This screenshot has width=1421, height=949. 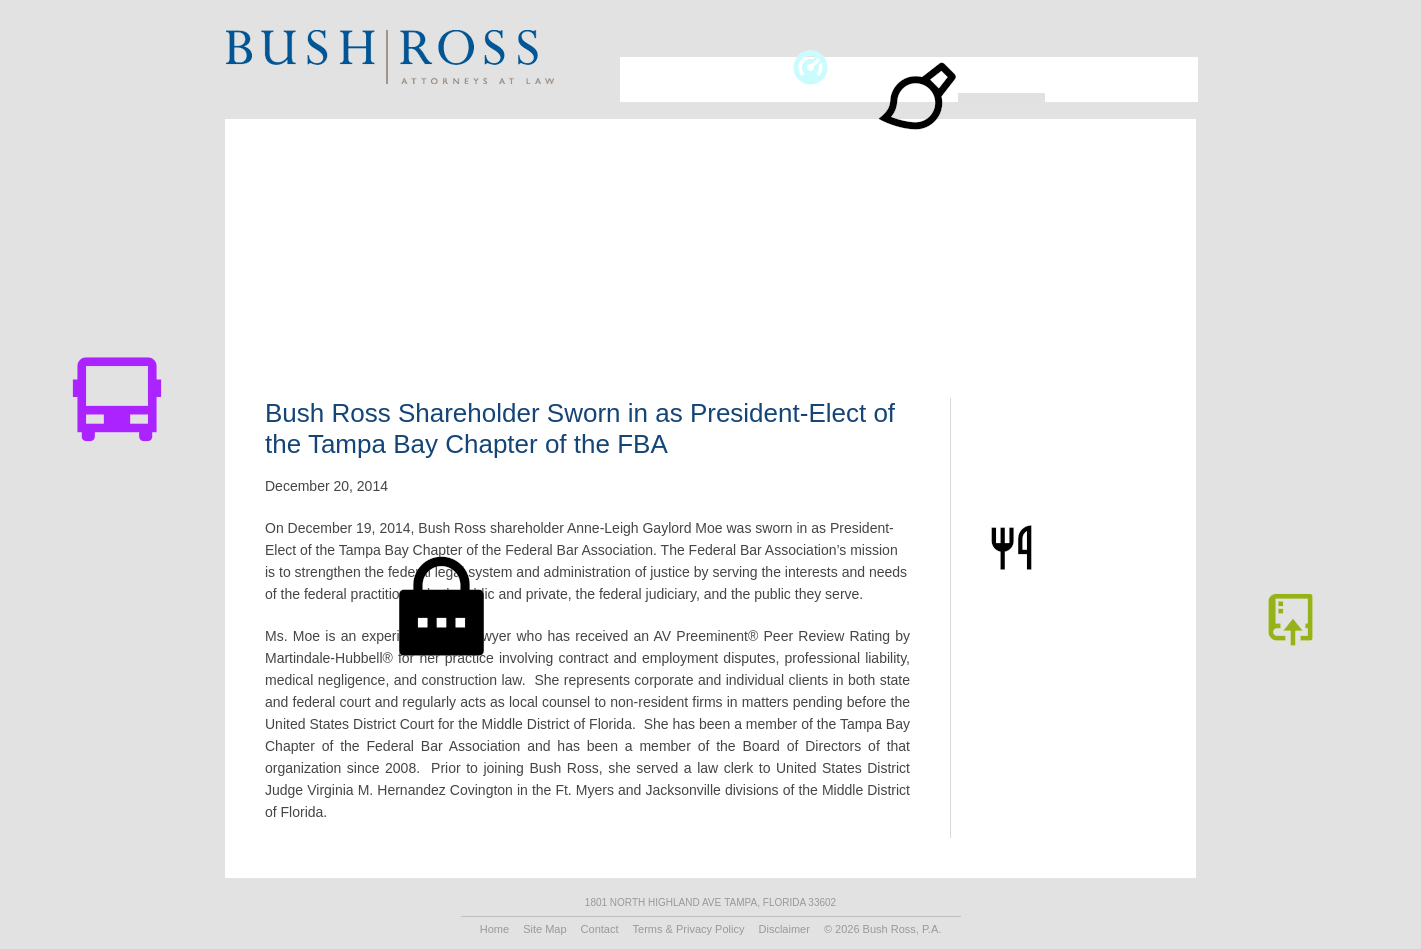 I want to click on view commit history for a repository, so click(x=1290, y=618).